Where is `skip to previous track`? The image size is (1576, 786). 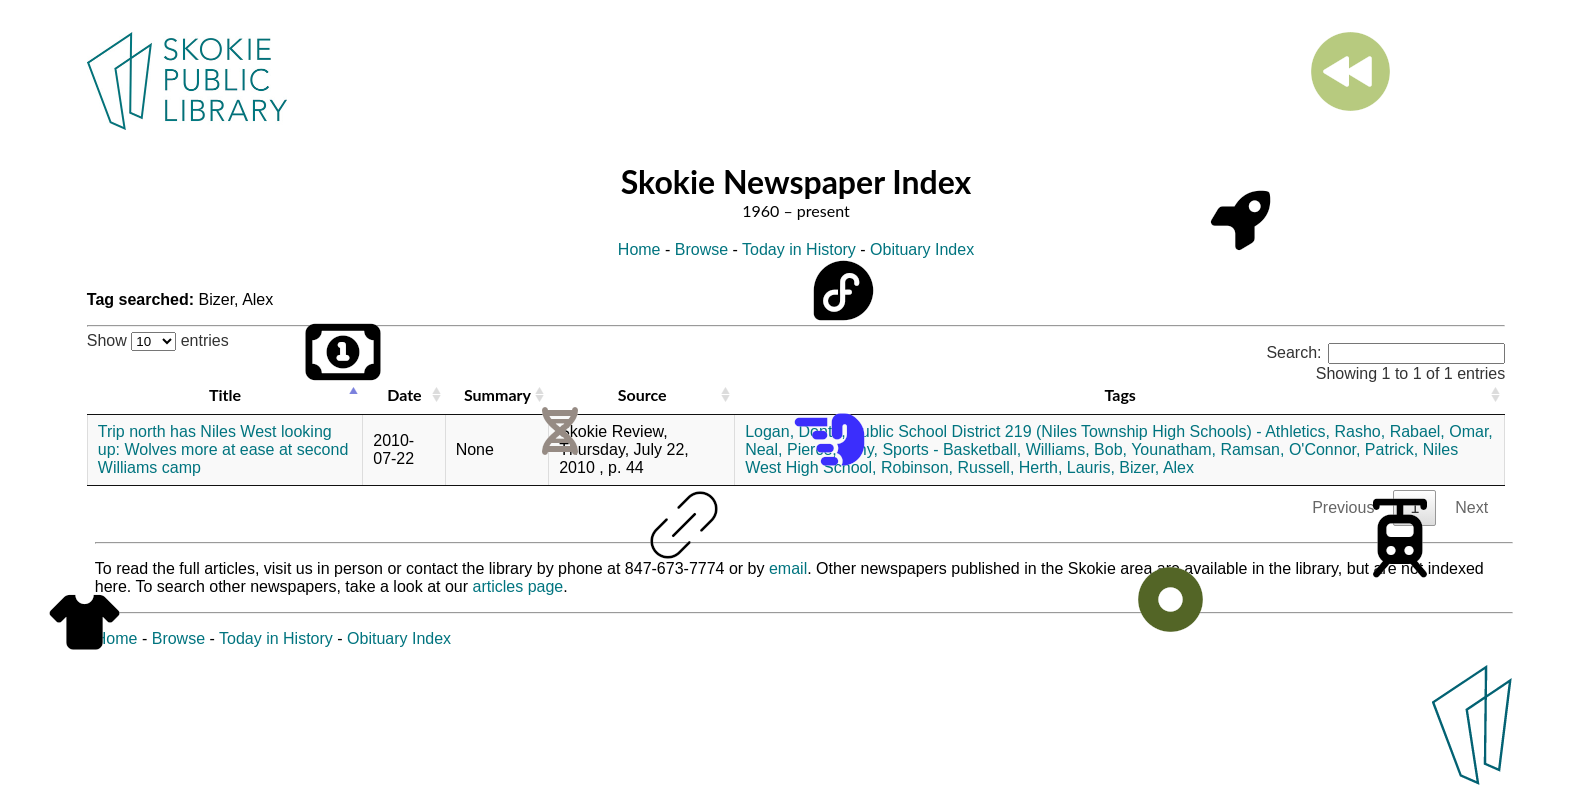
skip to previous track is located at coordinates (1350, 71).